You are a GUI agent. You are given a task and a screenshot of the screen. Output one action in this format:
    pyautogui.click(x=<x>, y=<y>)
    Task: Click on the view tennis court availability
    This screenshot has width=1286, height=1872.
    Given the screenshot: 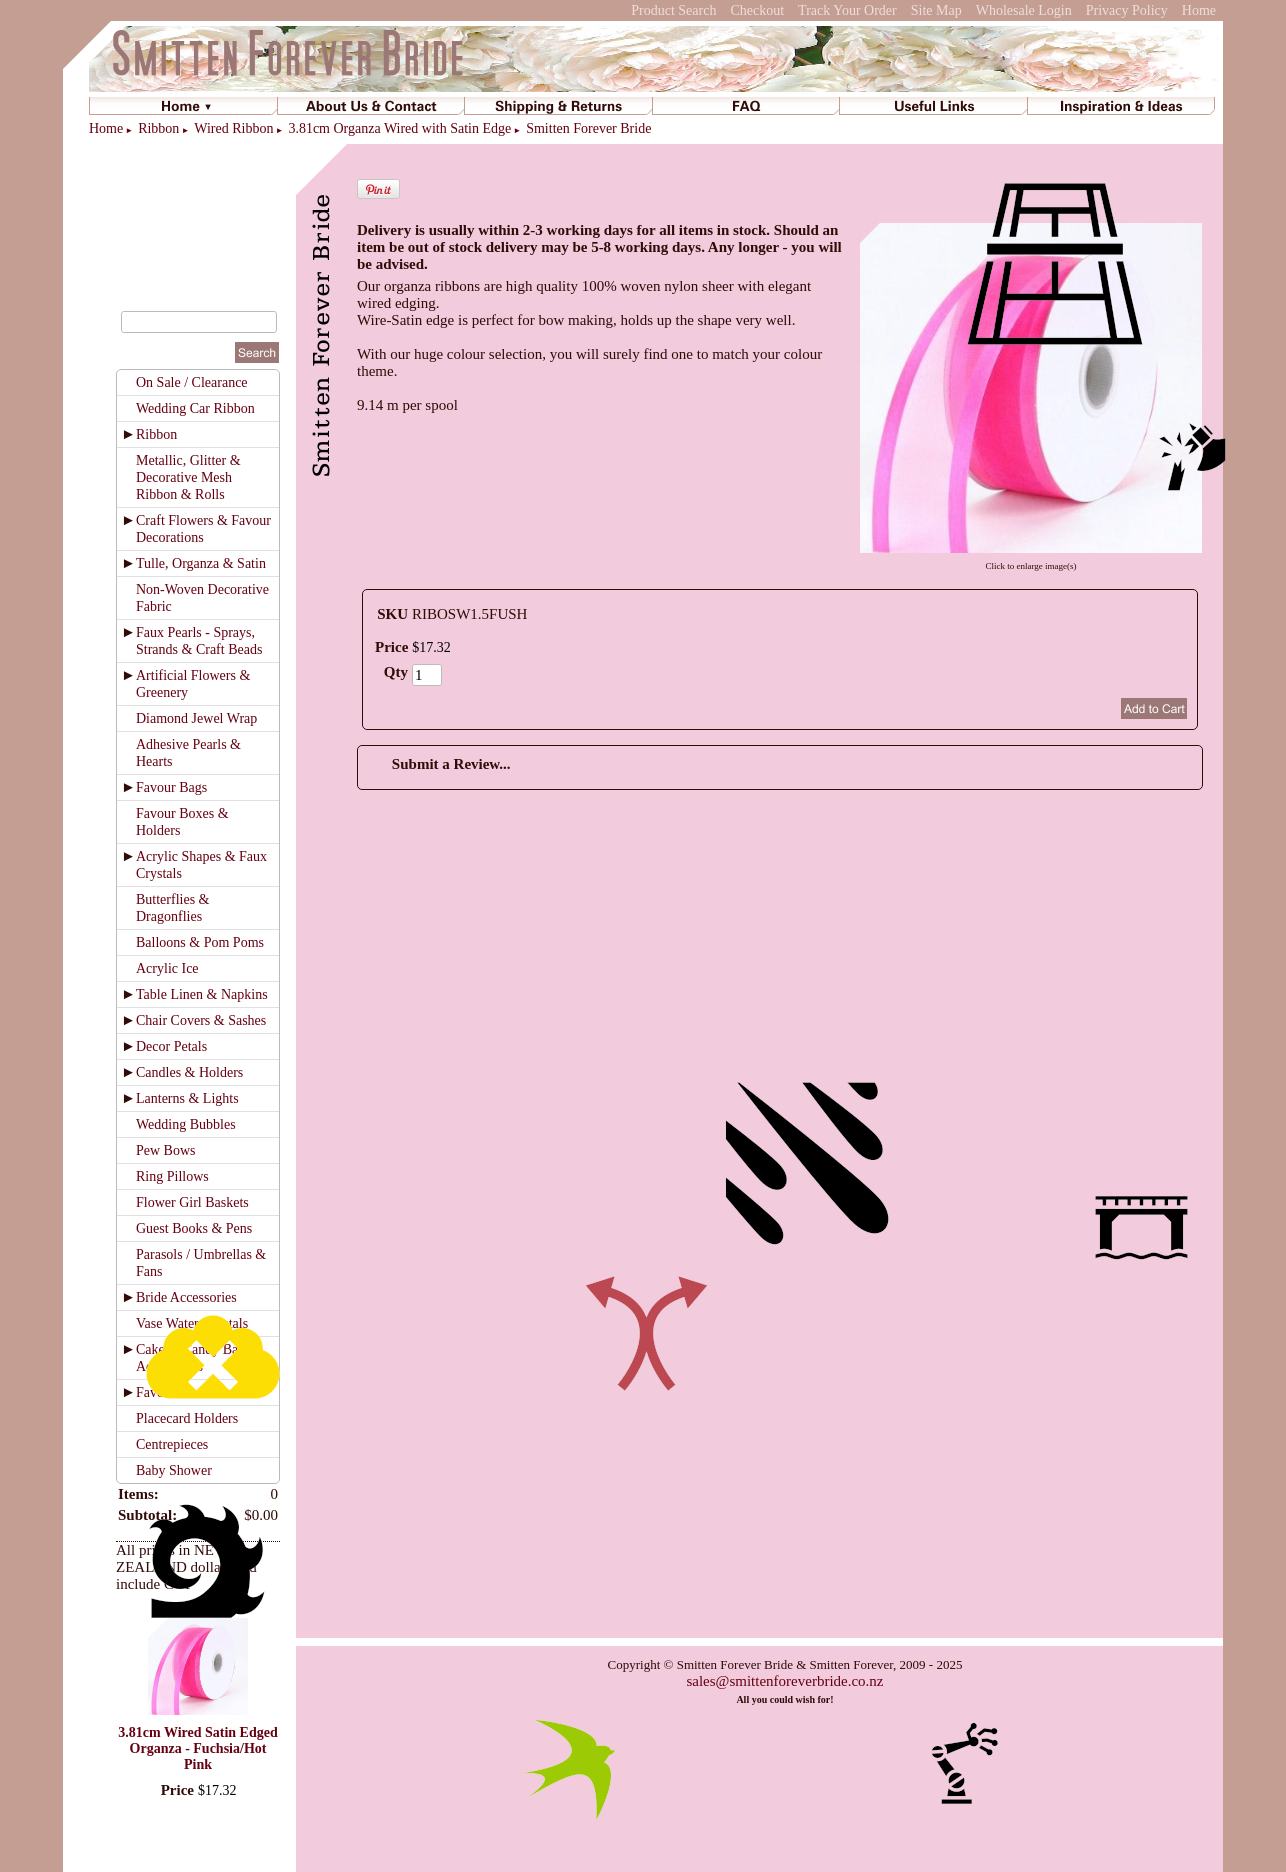 What is the action you would take?
    pyautogui.click(x=1055, y=258)
    